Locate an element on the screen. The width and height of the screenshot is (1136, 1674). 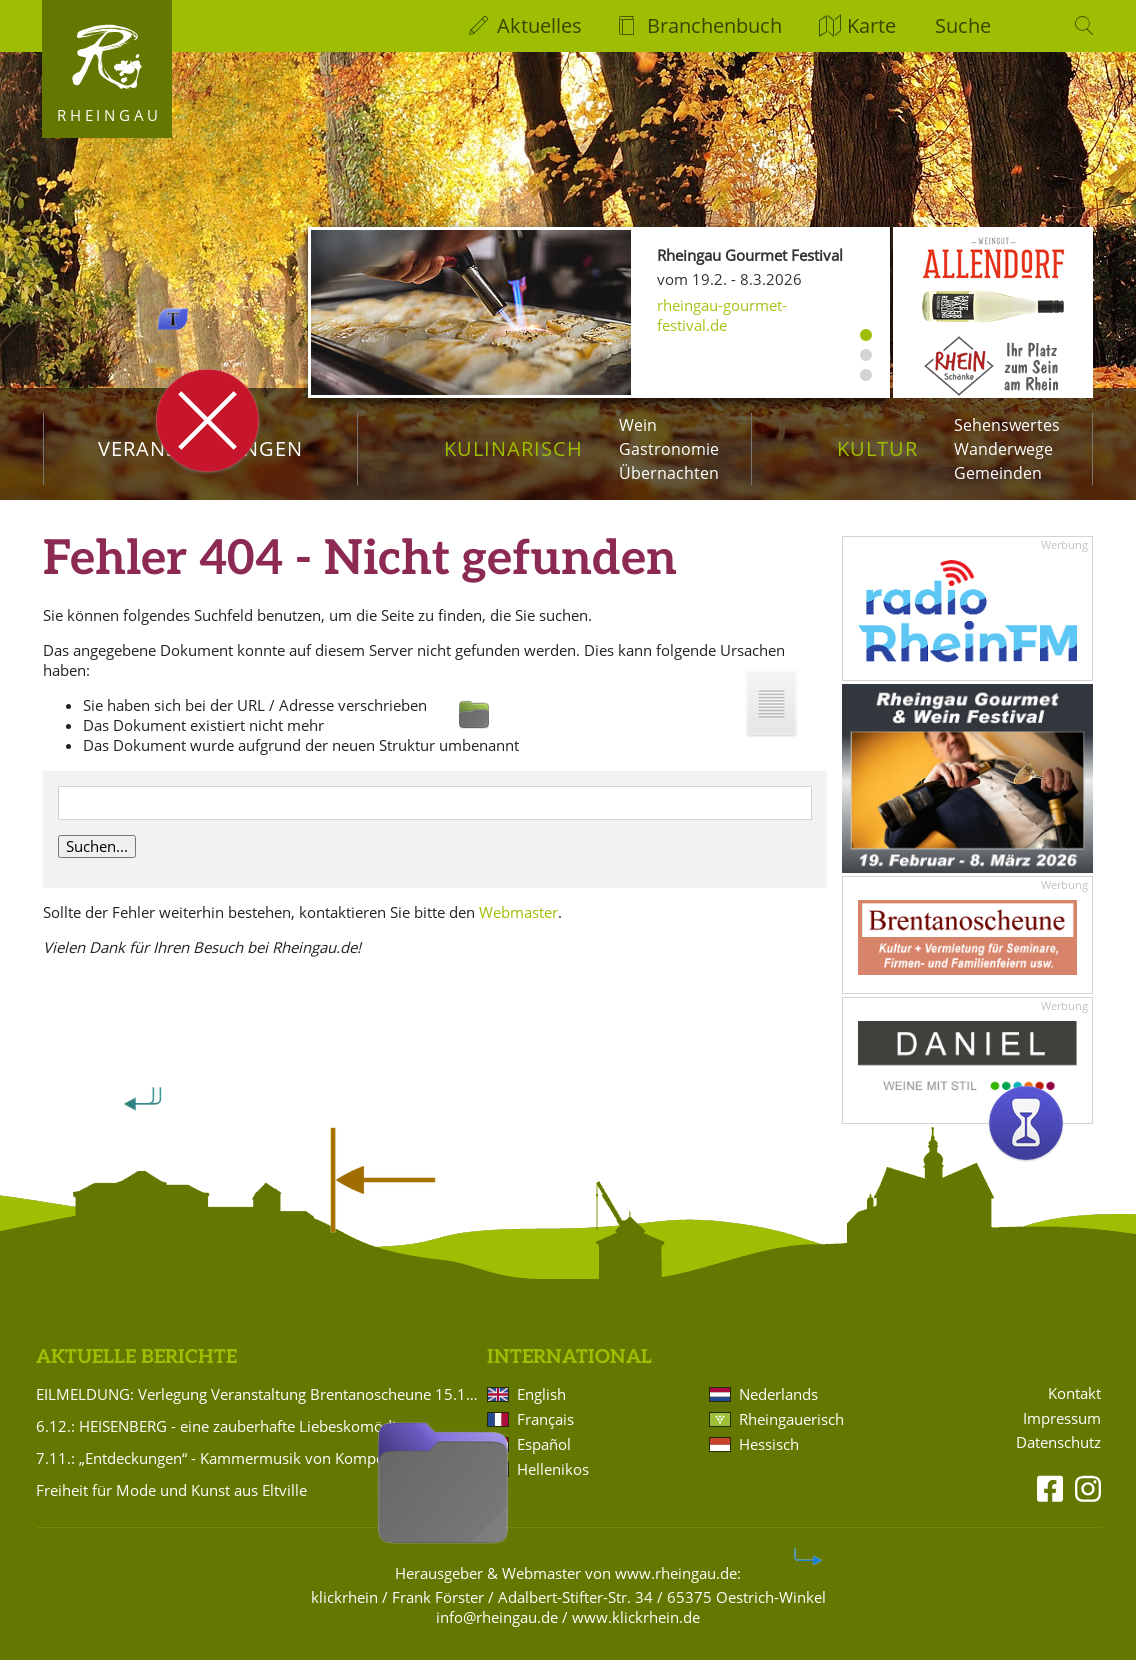
access text style library in iMovie is located at coordinates (173, 319).